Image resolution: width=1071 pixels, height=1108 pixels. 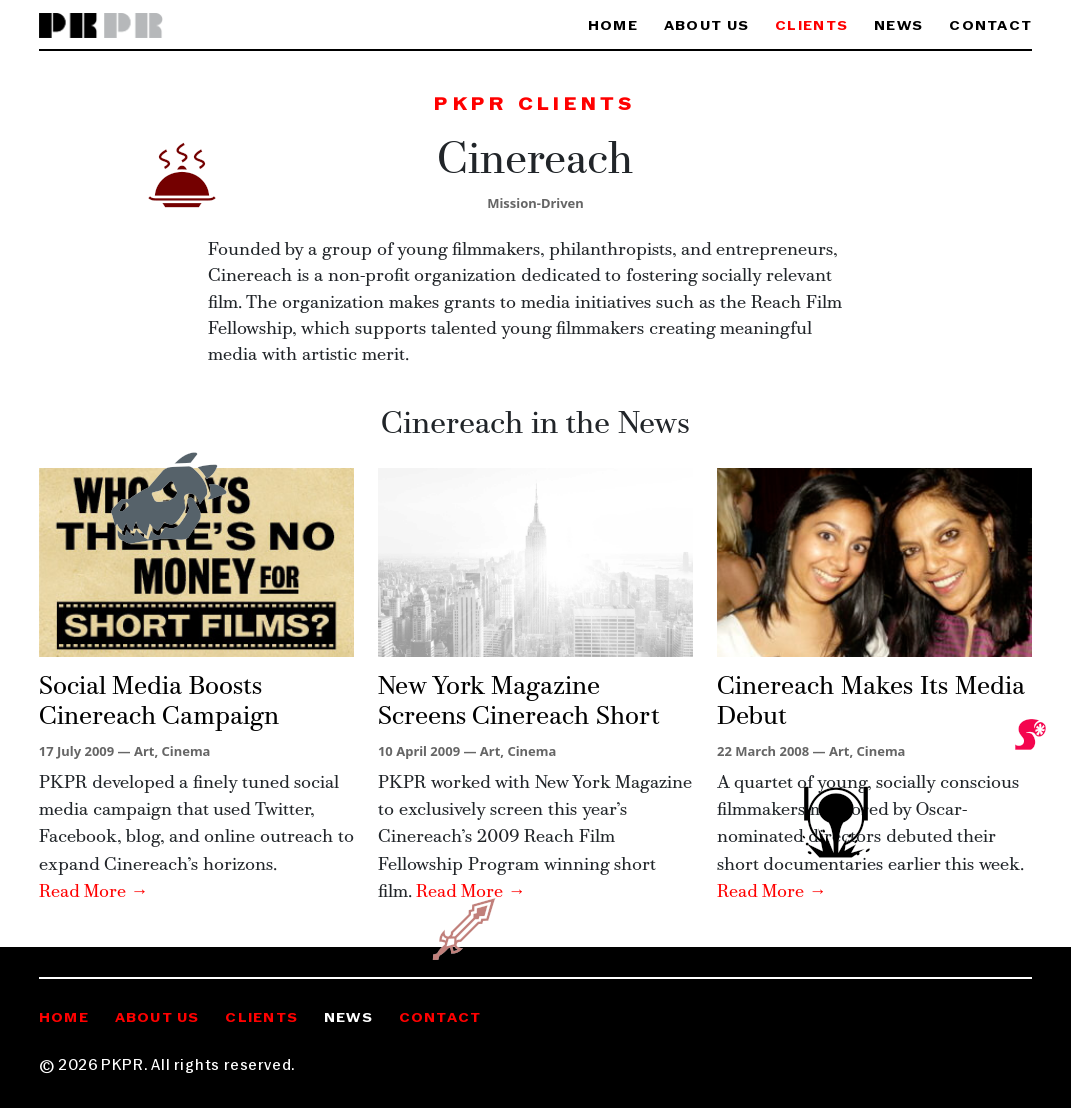 I want to click on parasitic worm enemy or creature in a game, so click(x=1030, y=734).